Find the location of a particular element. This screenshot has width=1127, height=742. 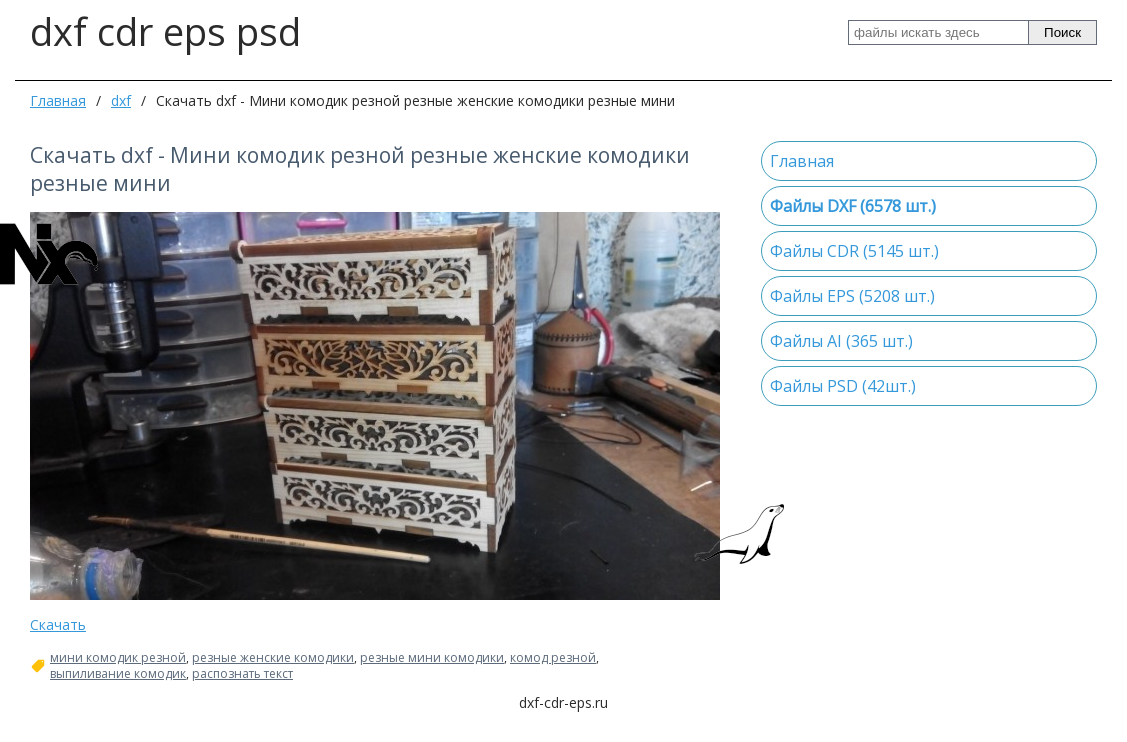

mariadb foundation logo is located at coordinates (739, 534).